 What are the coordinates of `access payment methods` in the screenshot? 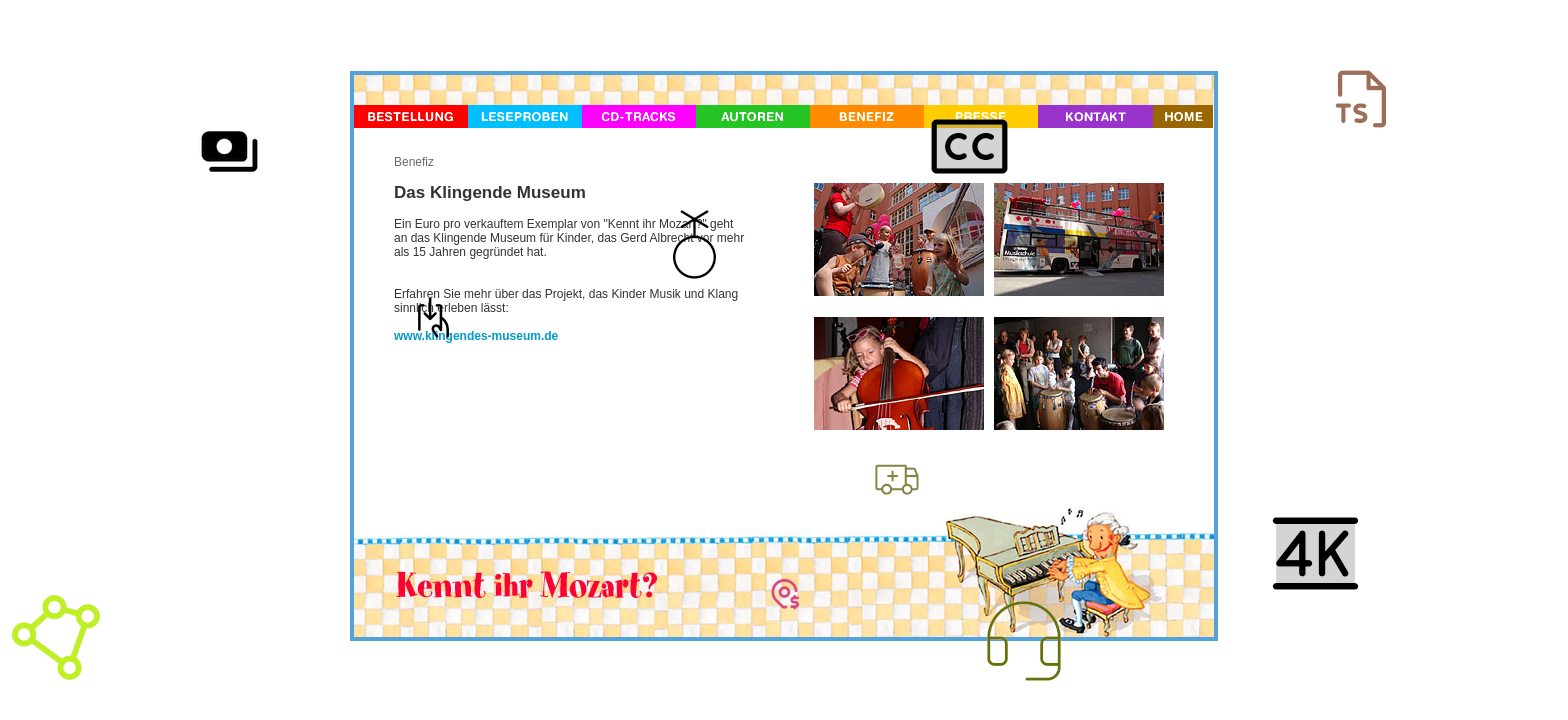 It's located at (229, 151).